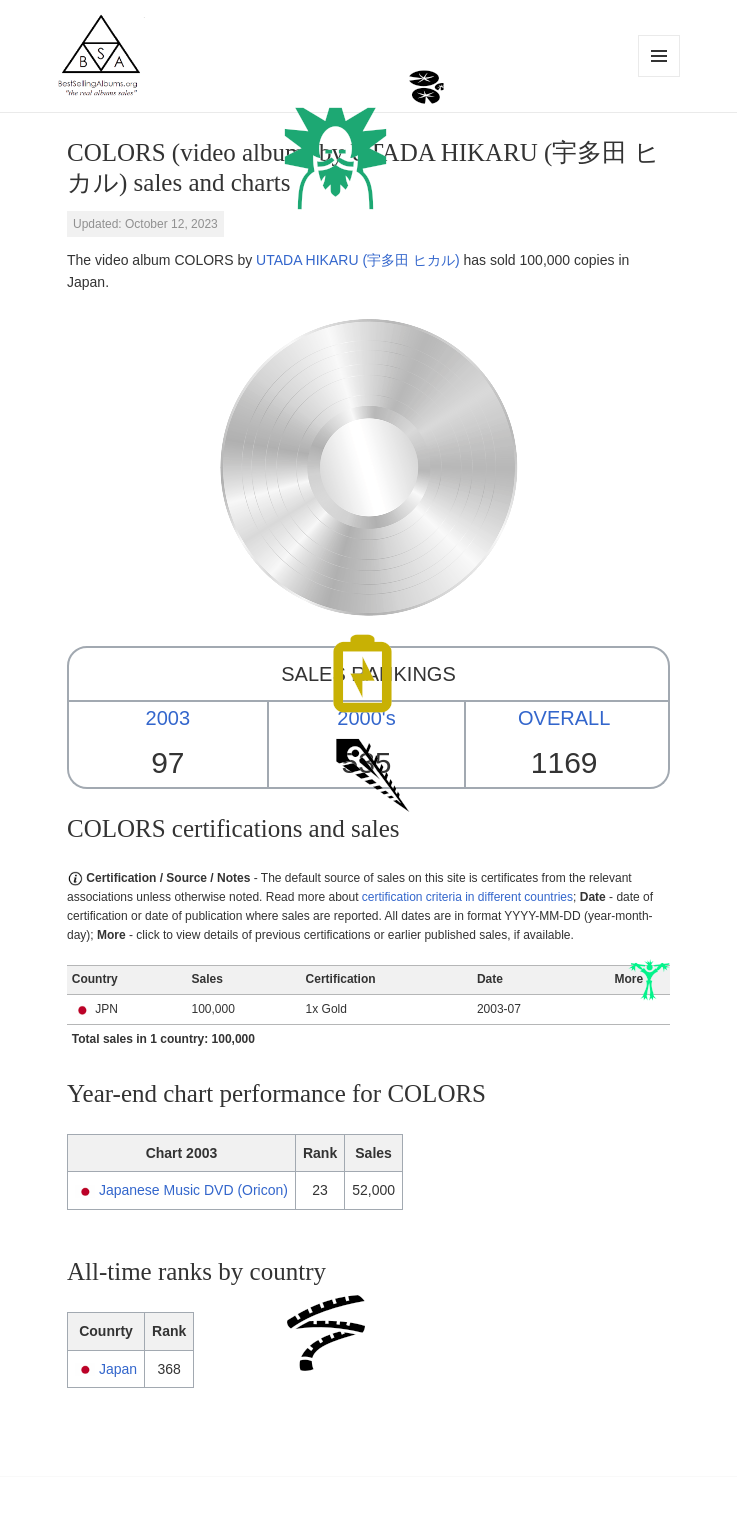 The image size is (737, 1534). Describe the element at coordinates (426, 87) in the screenshot. I see `decorative nature or pond-themed game element` at that location.